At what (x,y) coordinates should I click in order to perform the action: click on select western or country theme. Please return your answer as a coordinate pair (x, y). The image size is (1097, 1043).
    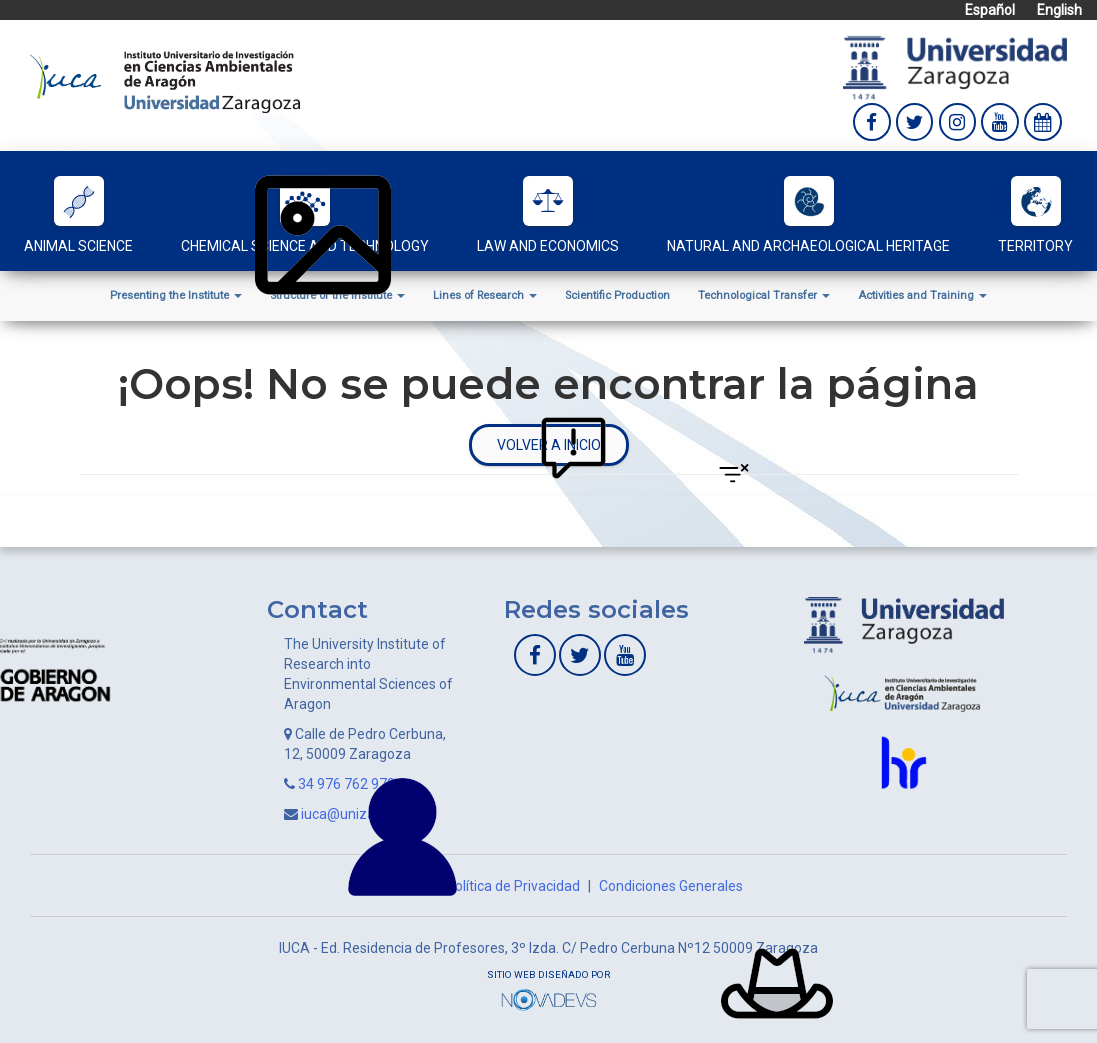
    Looking at the image, I should click on (777, 987).